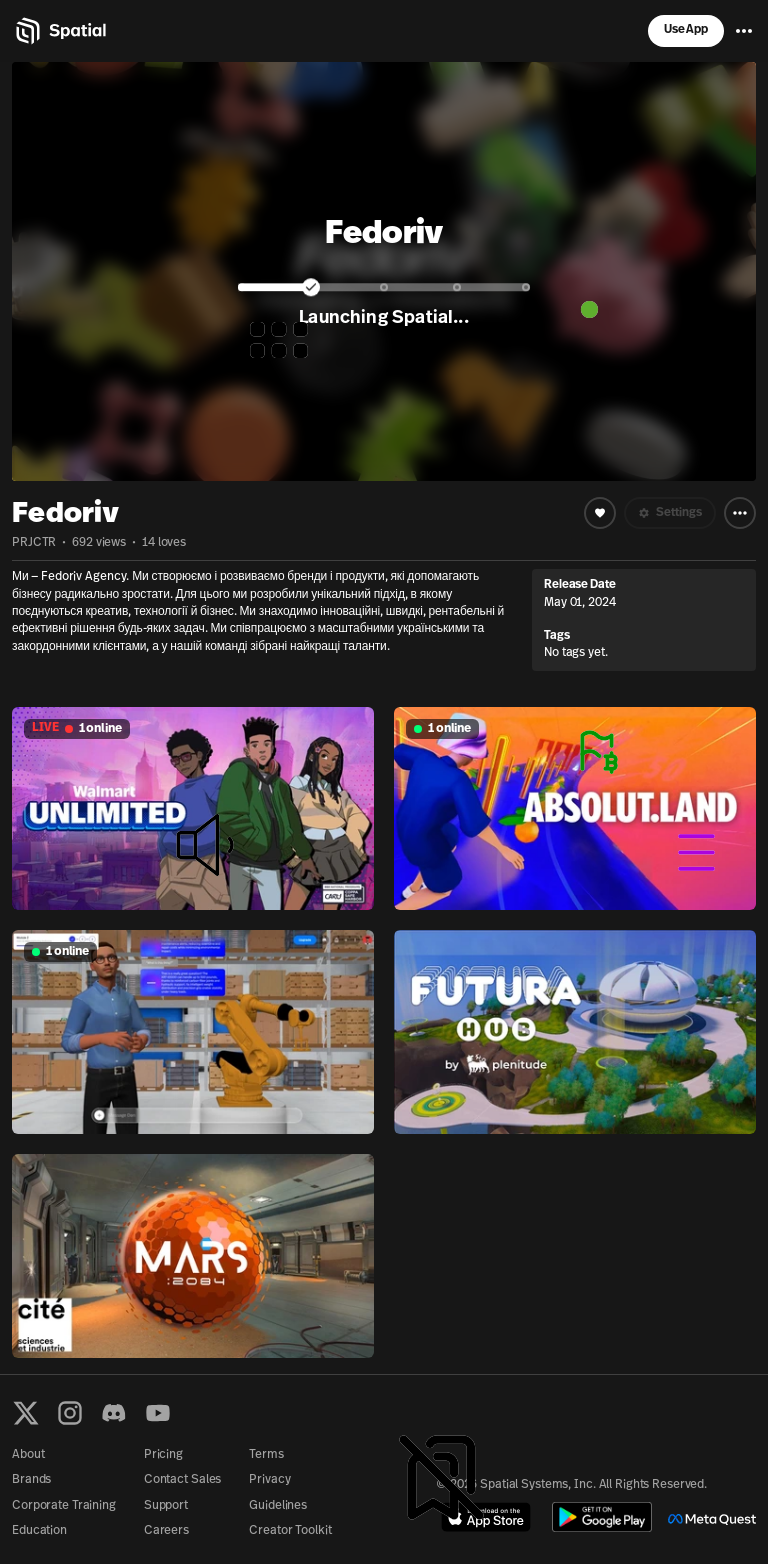 This screenshot has height=1564, width=768. I want to click on audio playing at low volume, so click(210, 845).